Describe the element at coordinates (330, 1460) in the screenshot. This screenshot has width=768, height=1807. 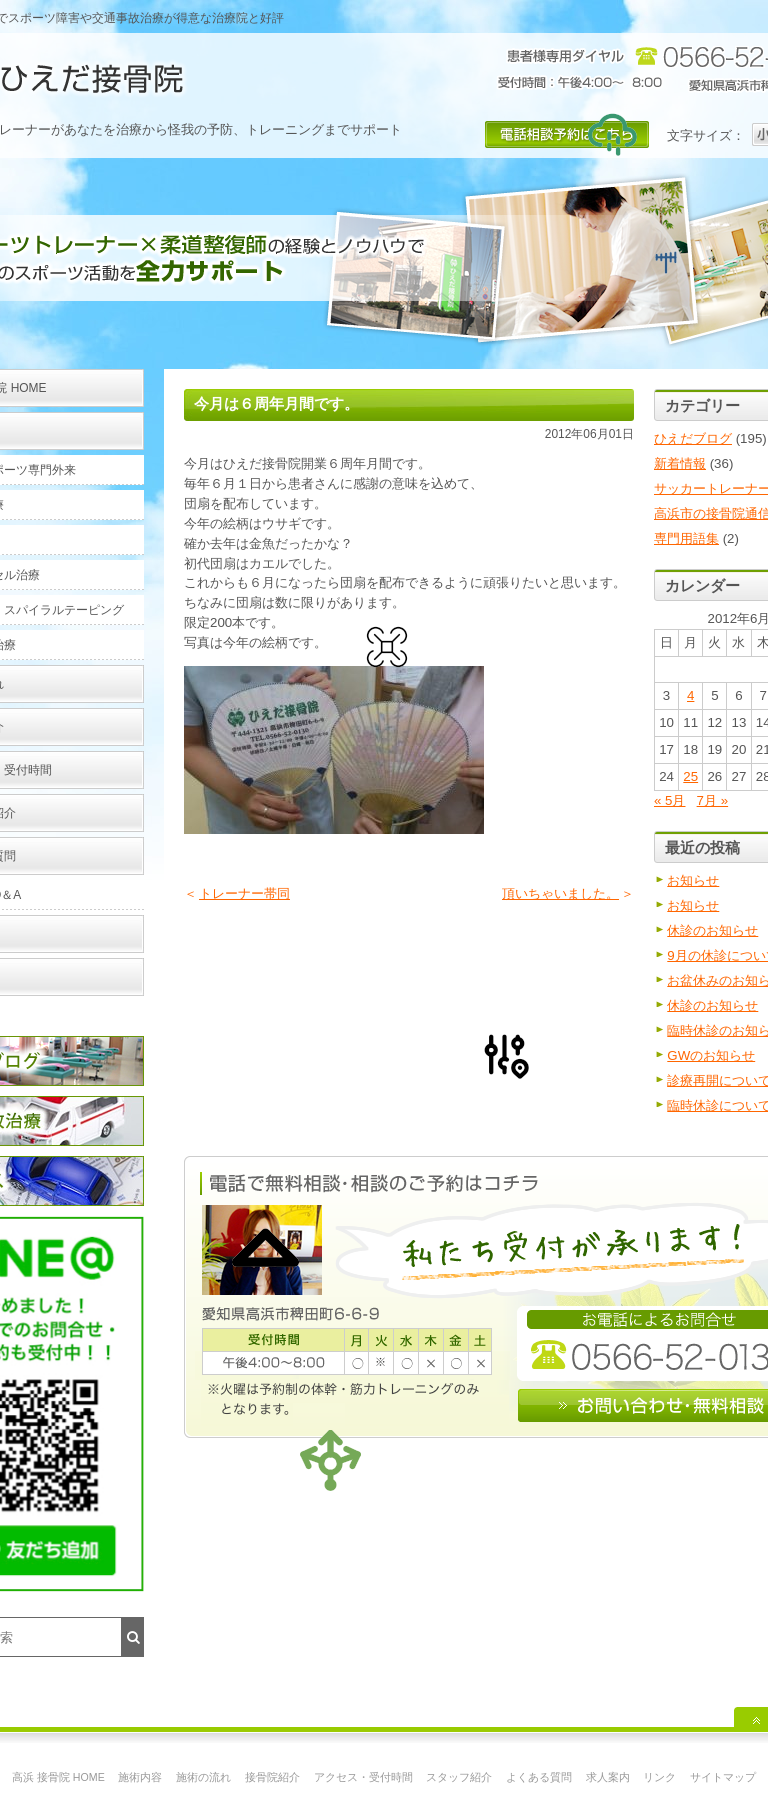
I see `configure load balancer settings` at that location.